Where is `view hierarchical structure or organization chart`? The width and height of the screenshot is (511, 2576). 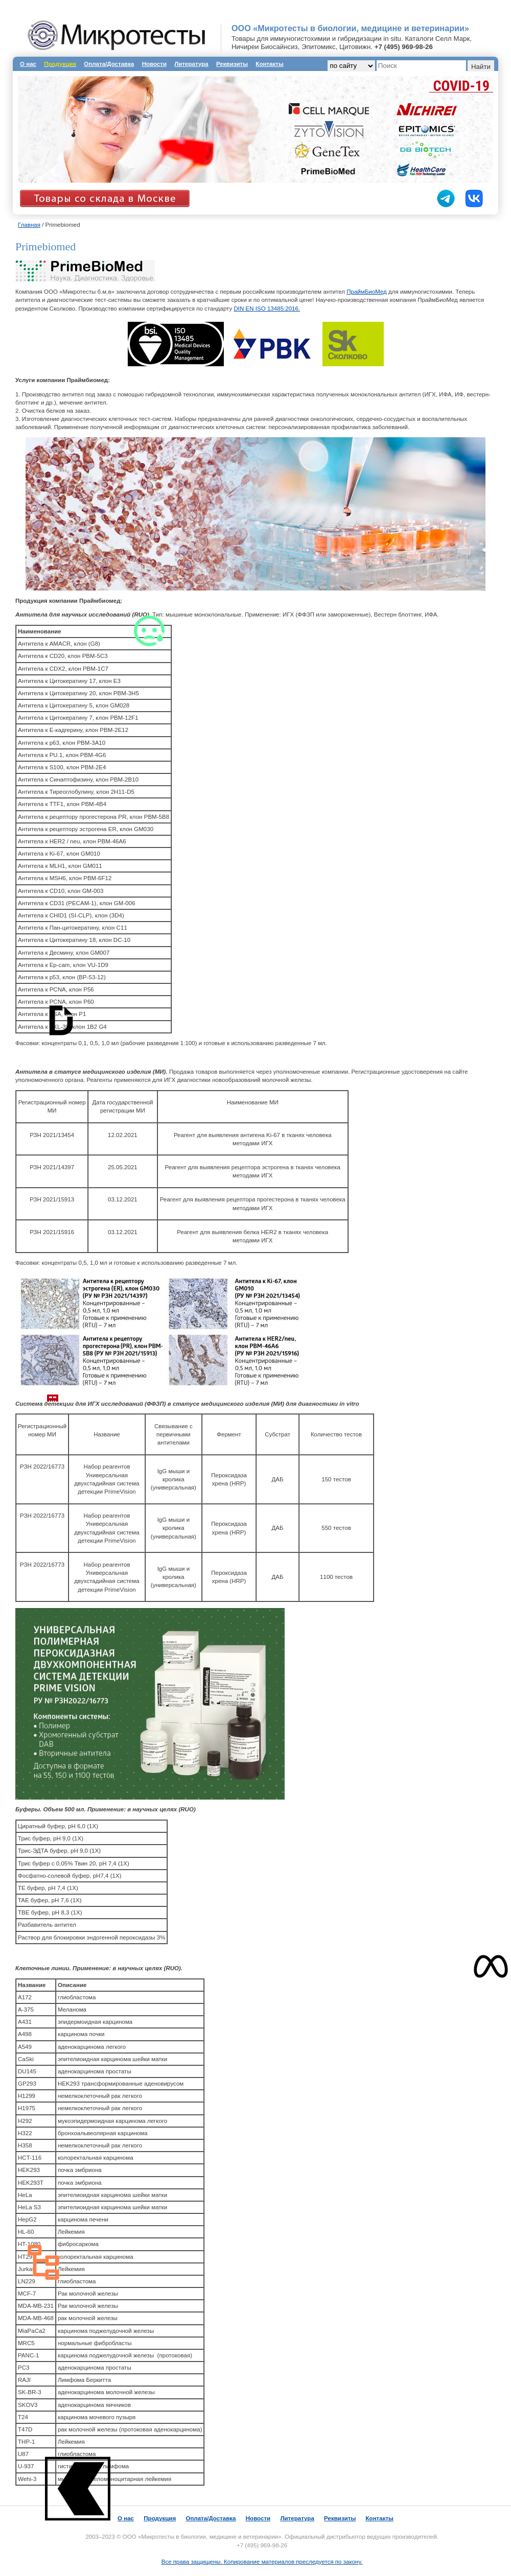
view hierarchical structure or organization chart is located at coordinates (43, 2262).